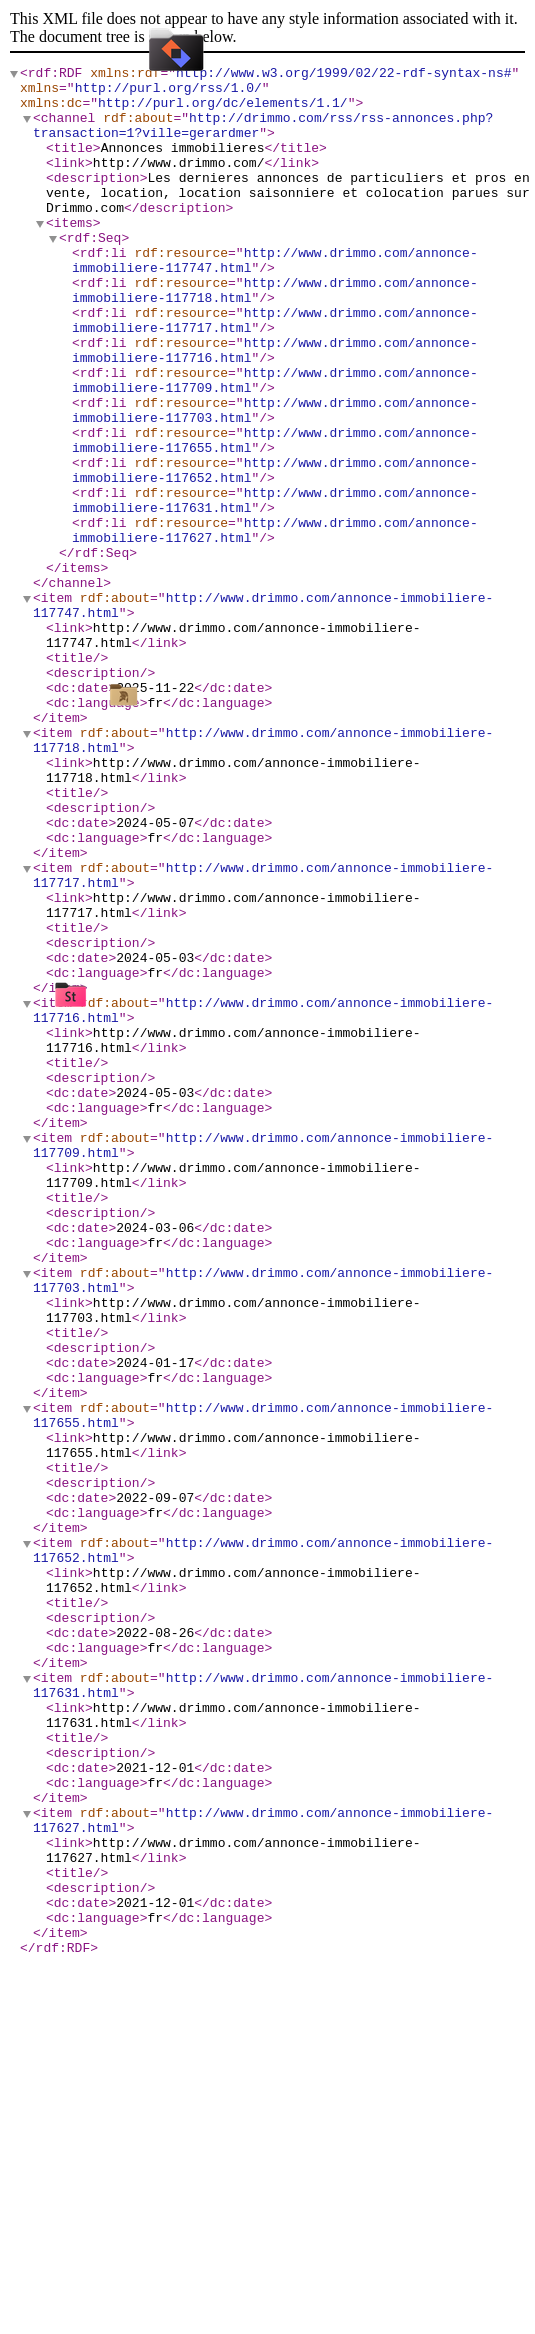 This screenshot has height=2334, width=535. I want to click on open ktor project folder, so click(176, 51).